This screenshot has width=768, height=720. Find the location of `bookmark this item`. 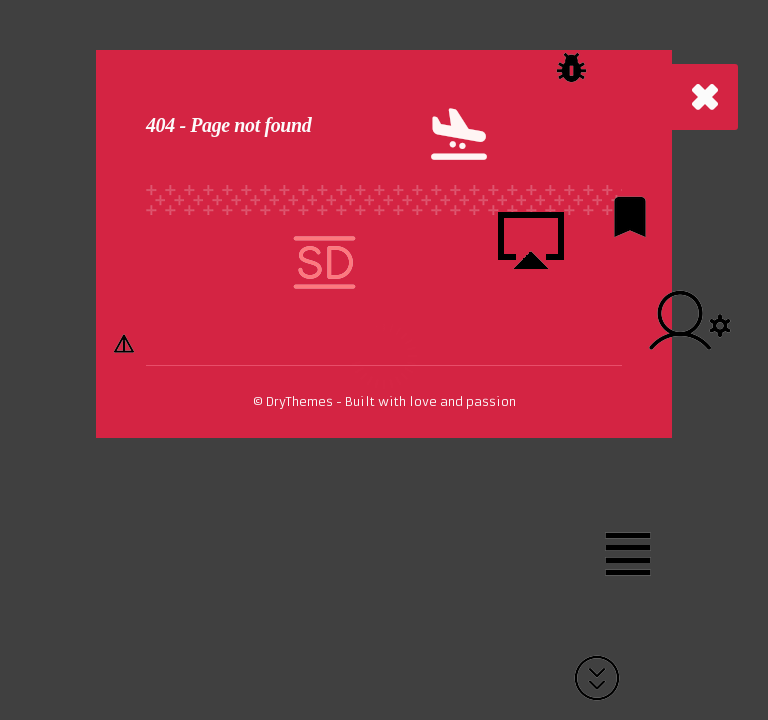

bookmark this item is located at coordinates (630, 217).